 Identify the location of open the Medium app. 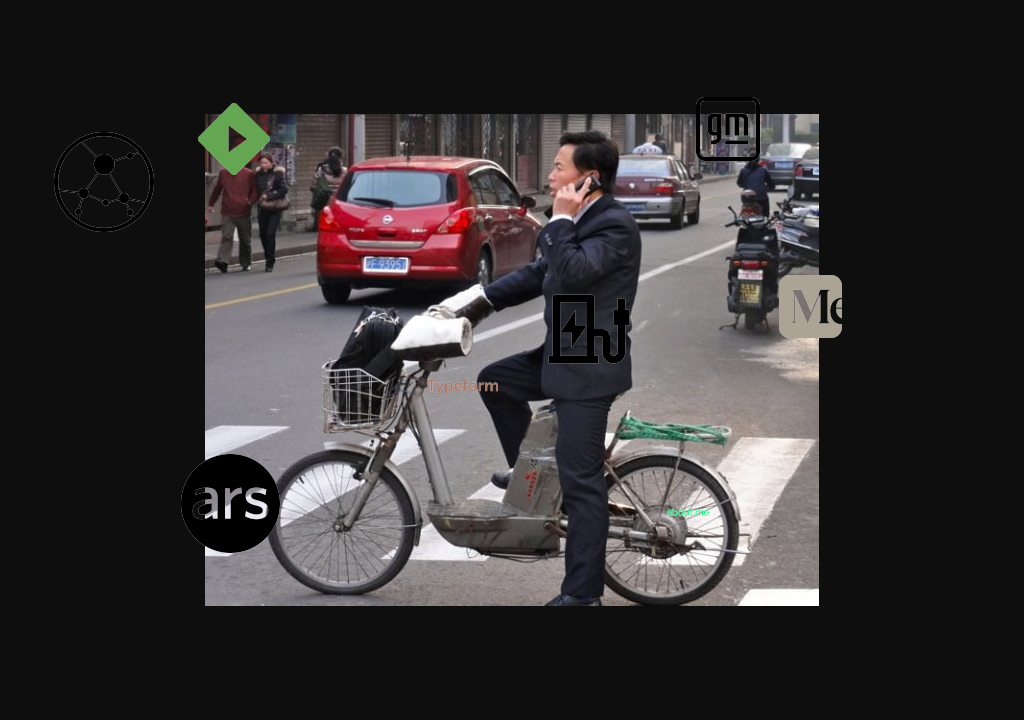
(810, 306).